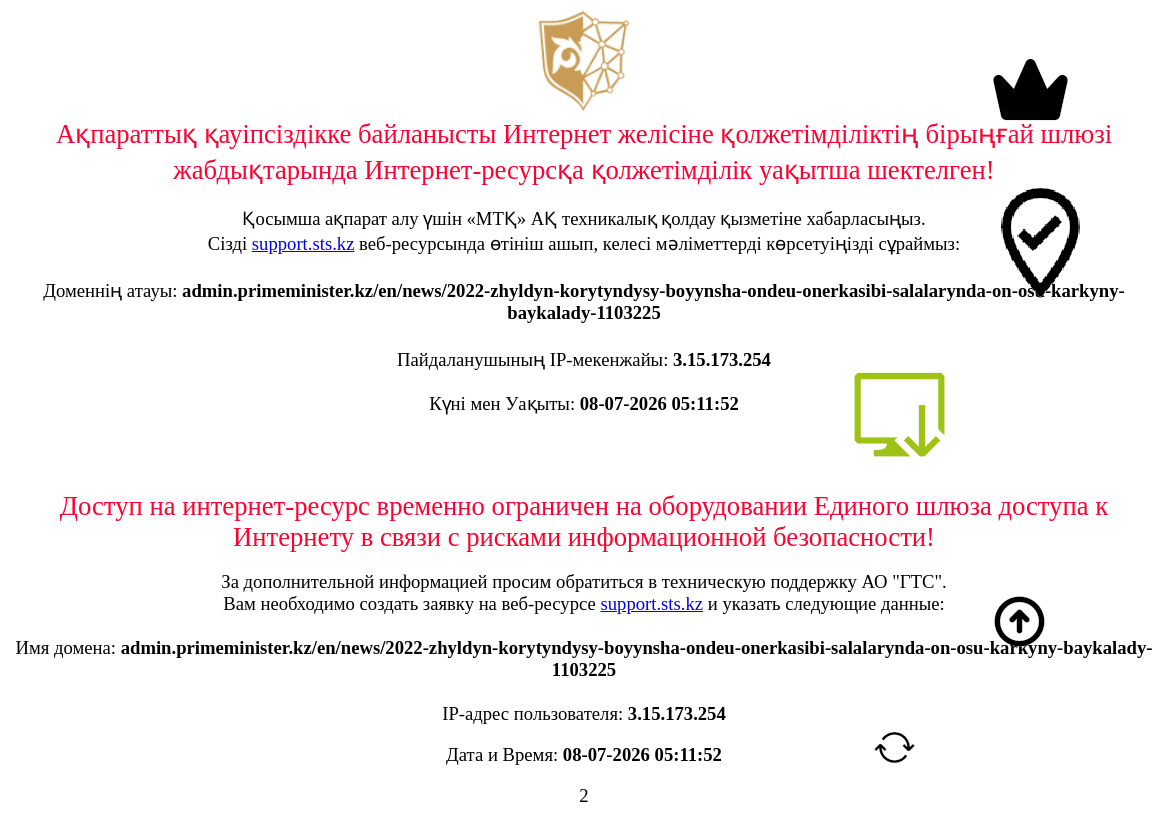  I want to click on download file to desktop, so click(899, 411).